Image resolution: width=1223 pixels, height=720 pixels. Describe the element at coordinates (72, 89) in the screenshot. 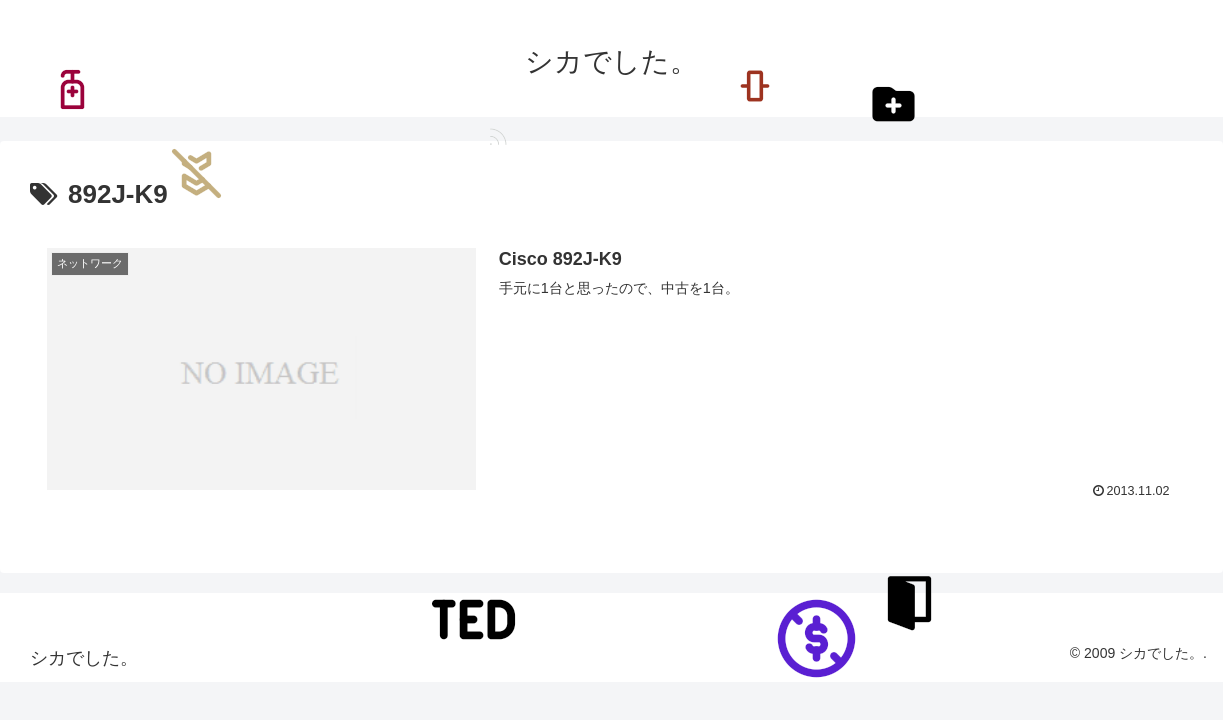

I see `access hygiene or sanitation information` at that location.